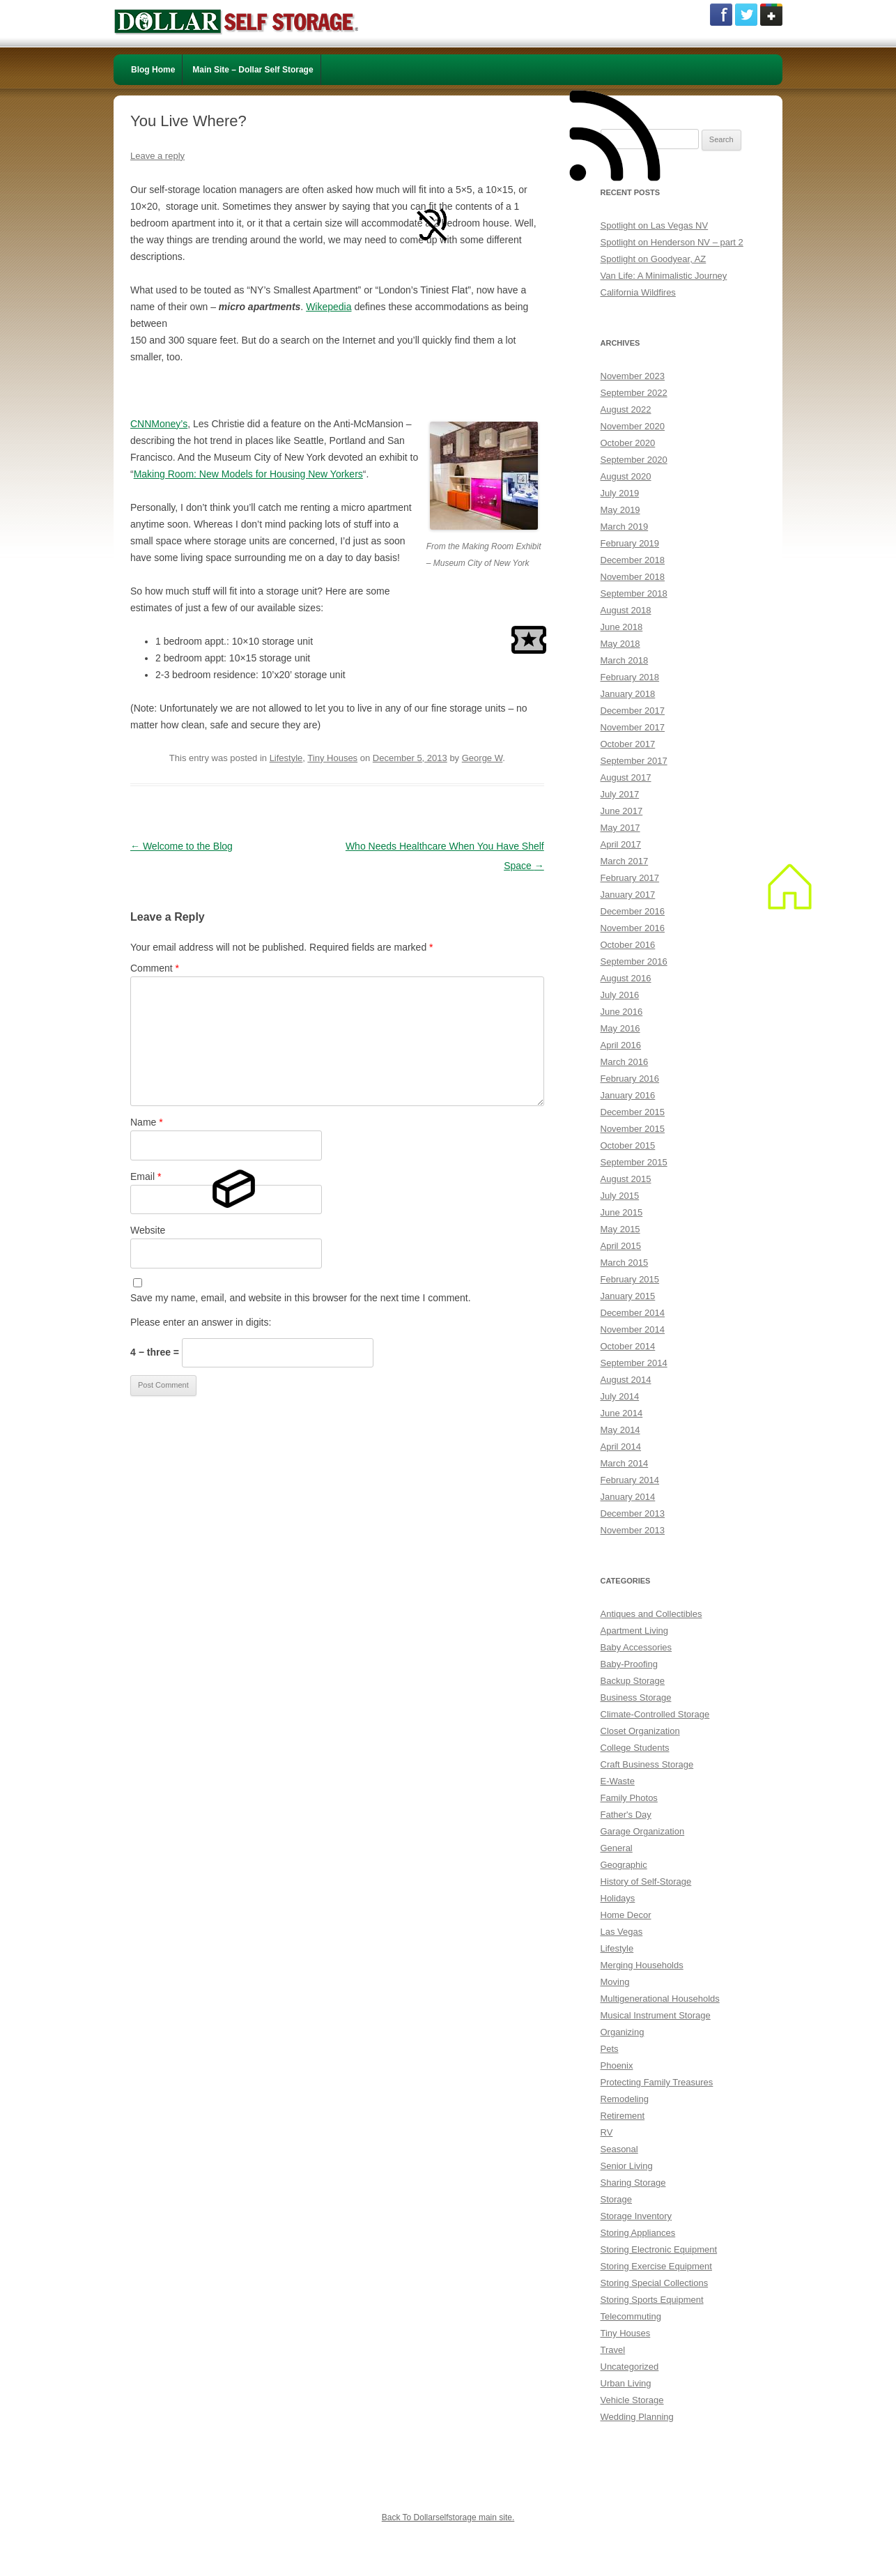  Describe the element at coordinates (233, 1186) in the screenshot. I see `view 3D object or model` at that location.